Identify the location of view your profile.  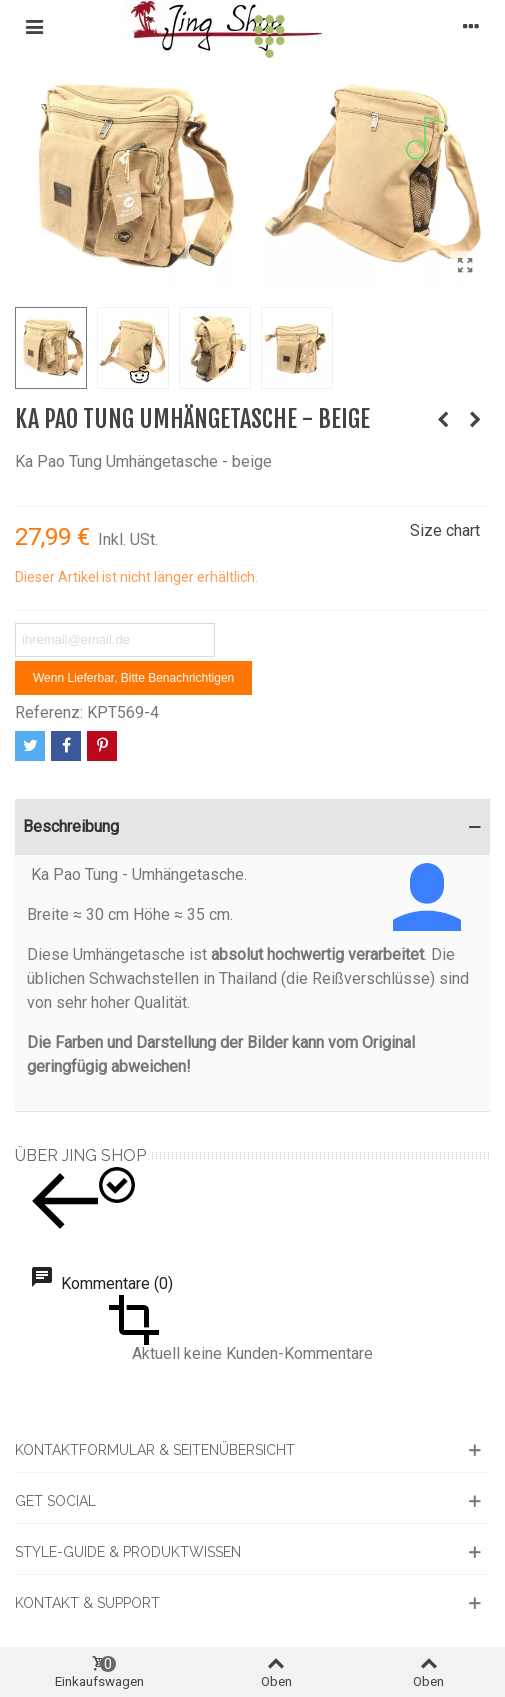
(427, 897).